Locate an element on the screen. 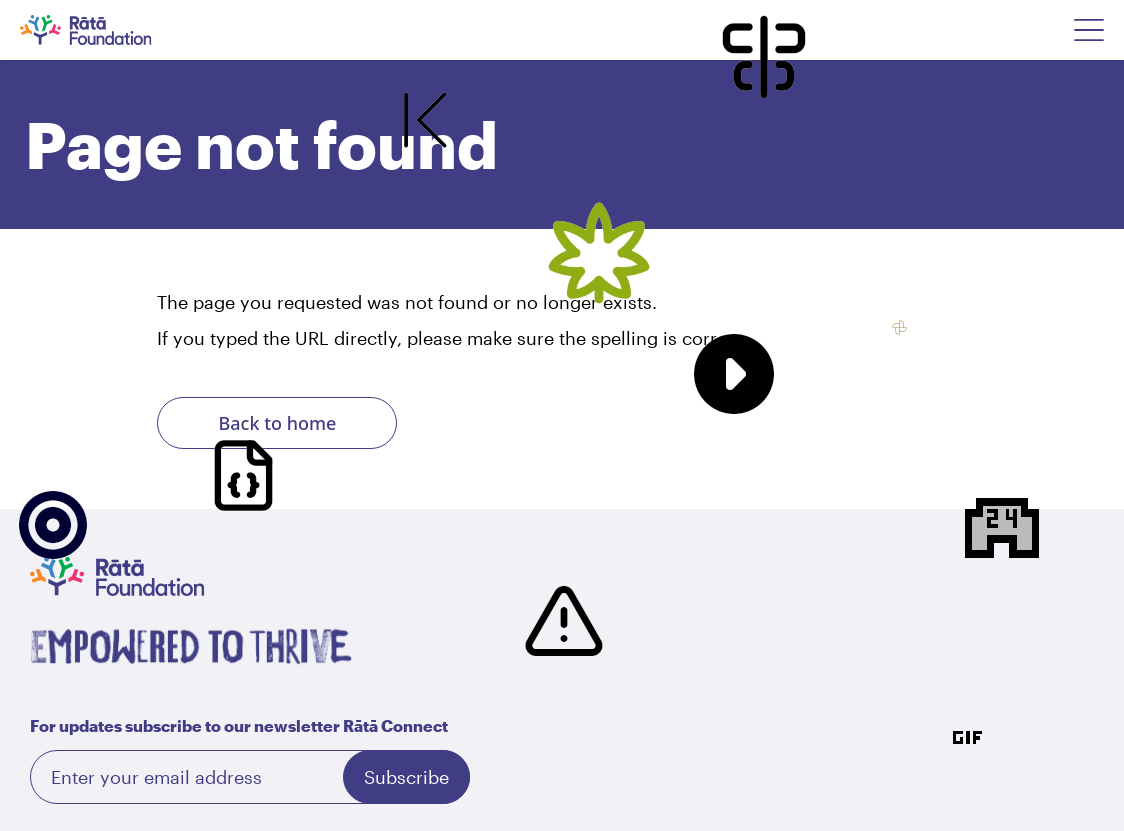  indicates a warning or alert status is located at coordinates (564, 621).